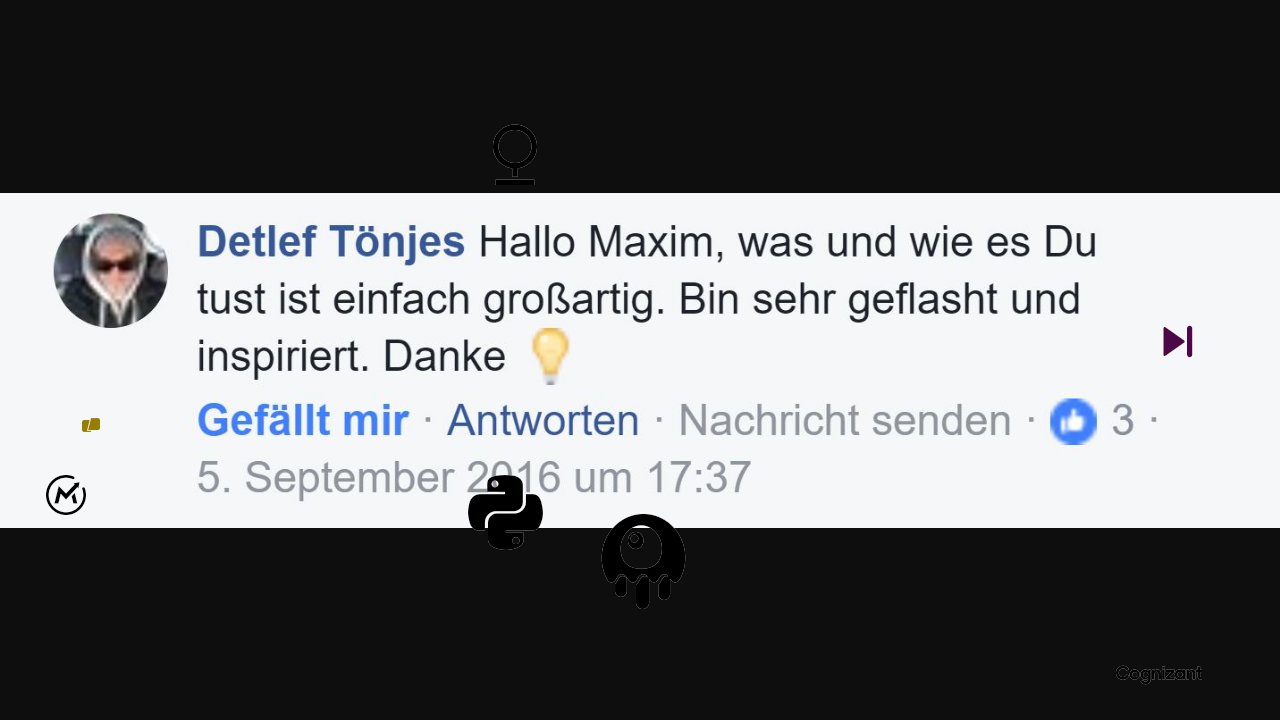 This screenshot has height=720, width=1280. I want to click on skip to the next track, so click(1176, 341).